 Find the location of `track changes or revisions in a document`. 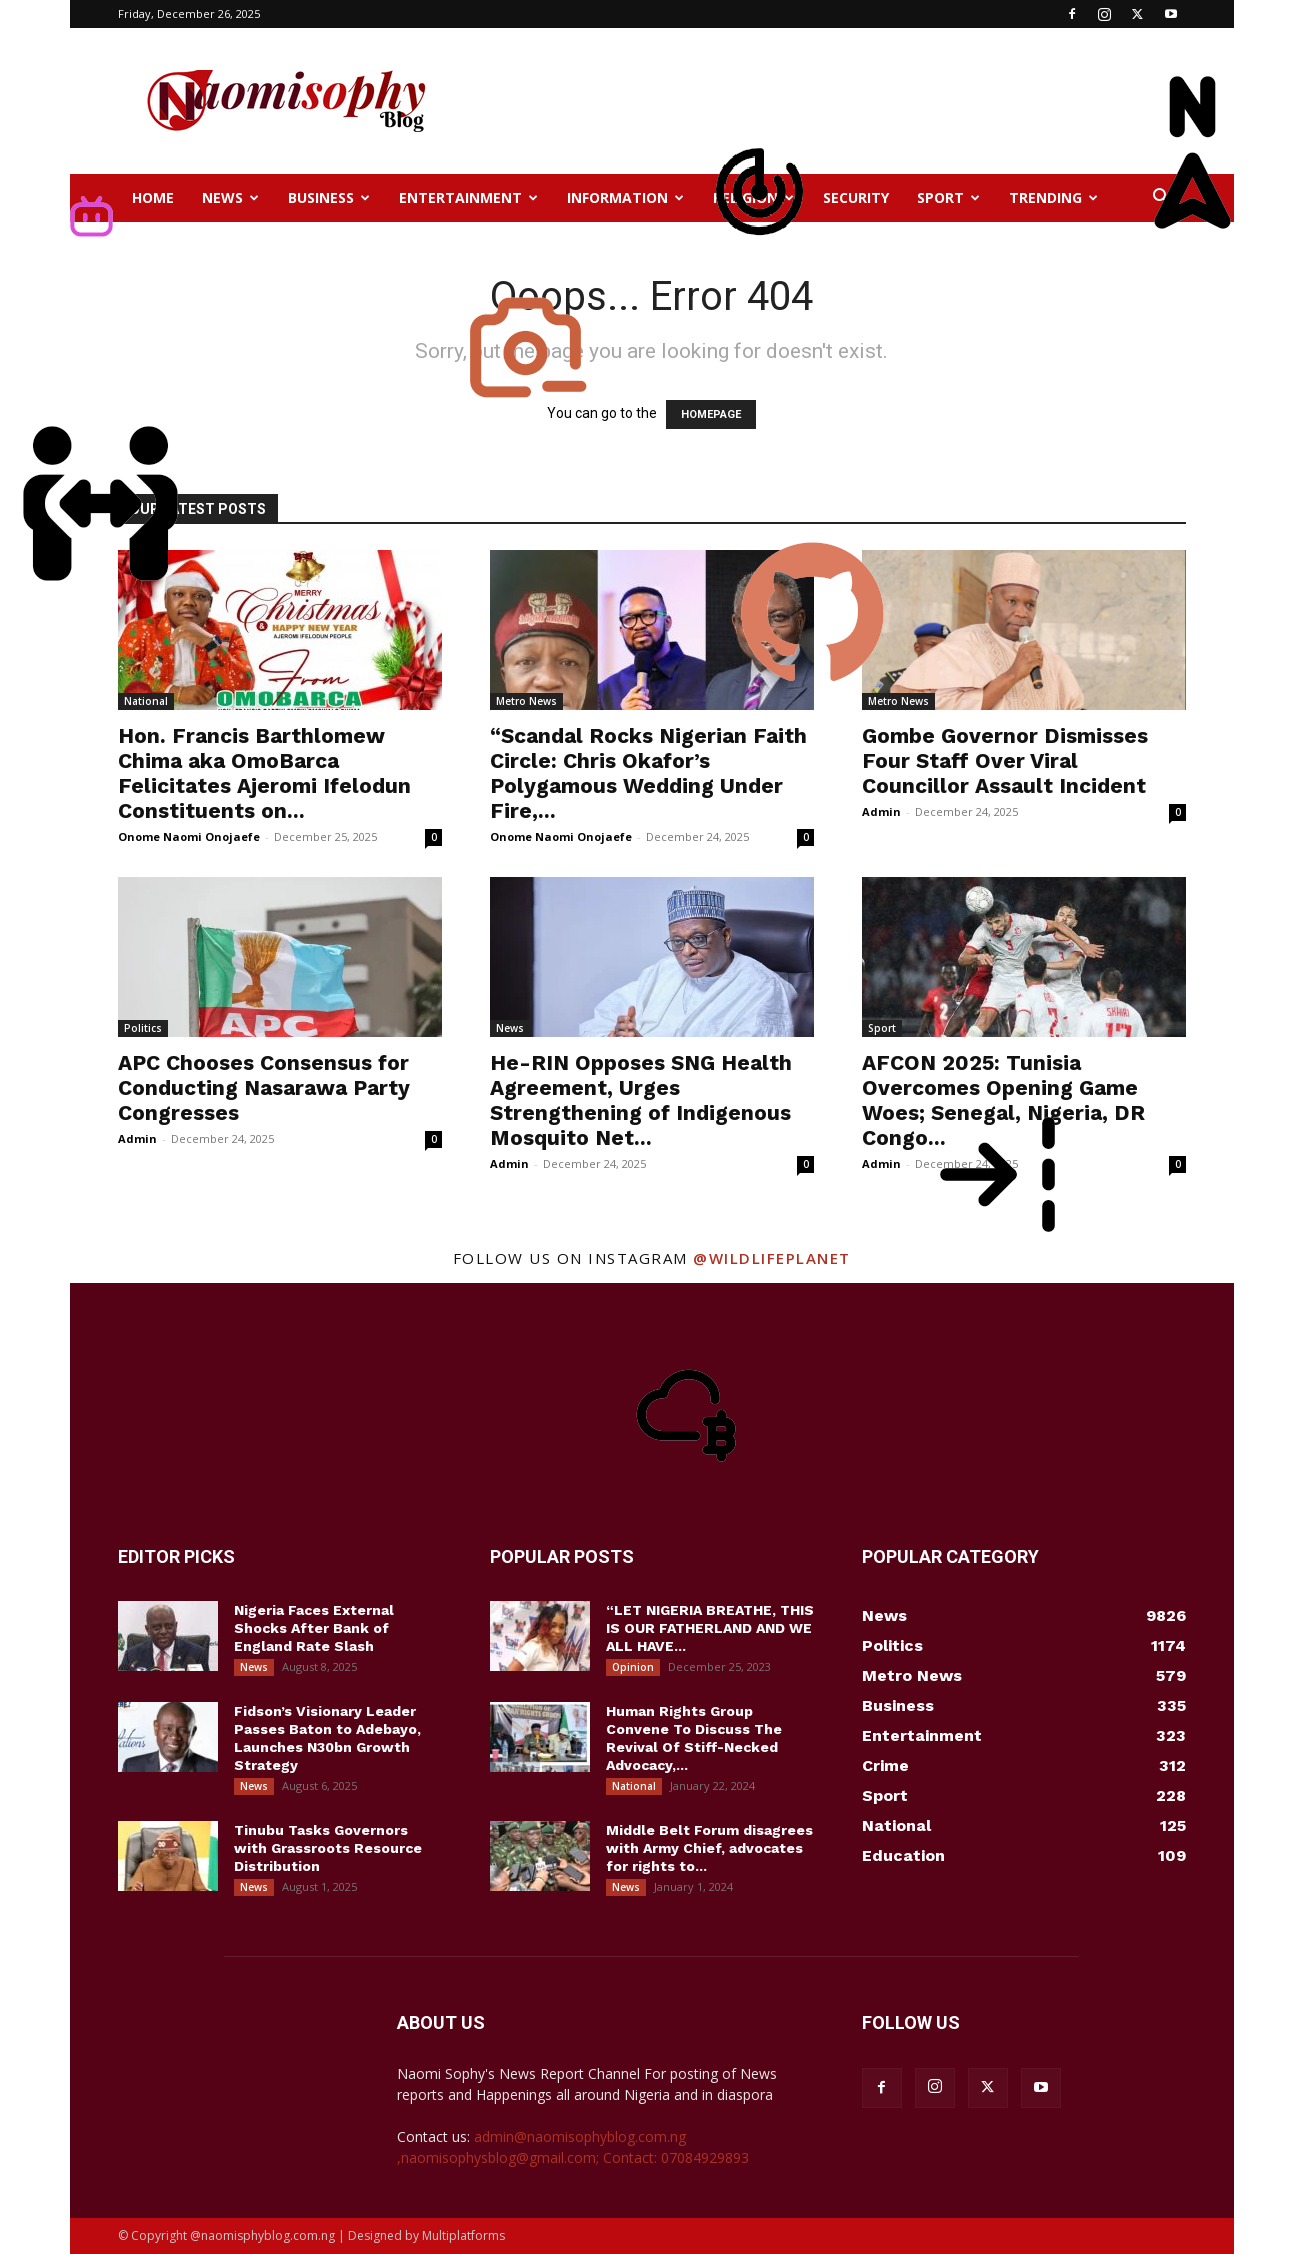

track changes or revisions in a document is located at coordinates (759, 191).